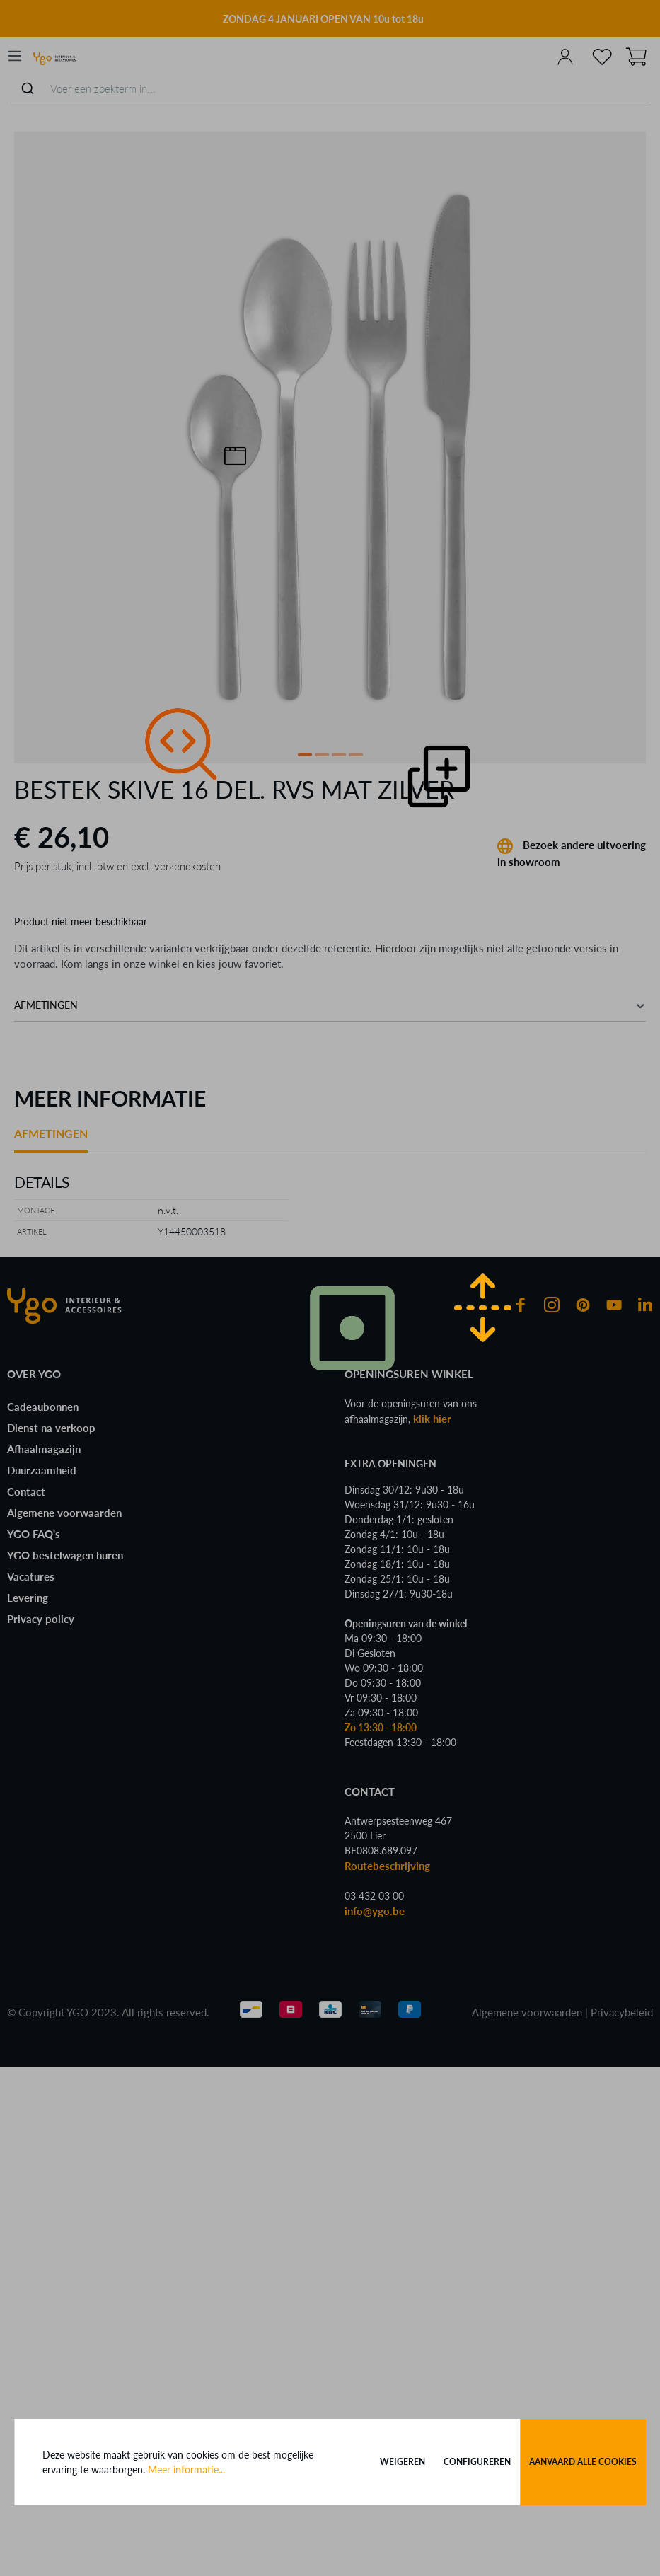 This screenshot has height=2576, width=660. I want to click on indicates a file has been modified in a diff view, so click(352, 1328).